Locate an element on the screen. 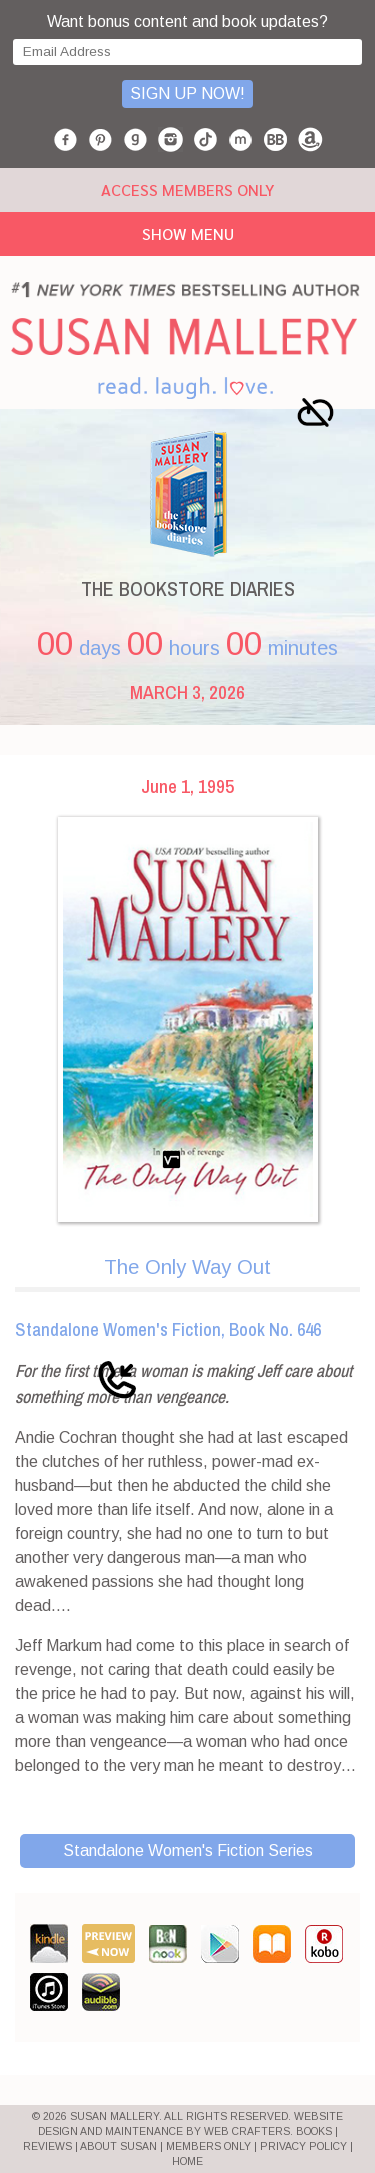 Image resolution: width=375 pixels, height=2173 pixels. indicates no cloud connection or offline status is located at coordinates (315, 412).